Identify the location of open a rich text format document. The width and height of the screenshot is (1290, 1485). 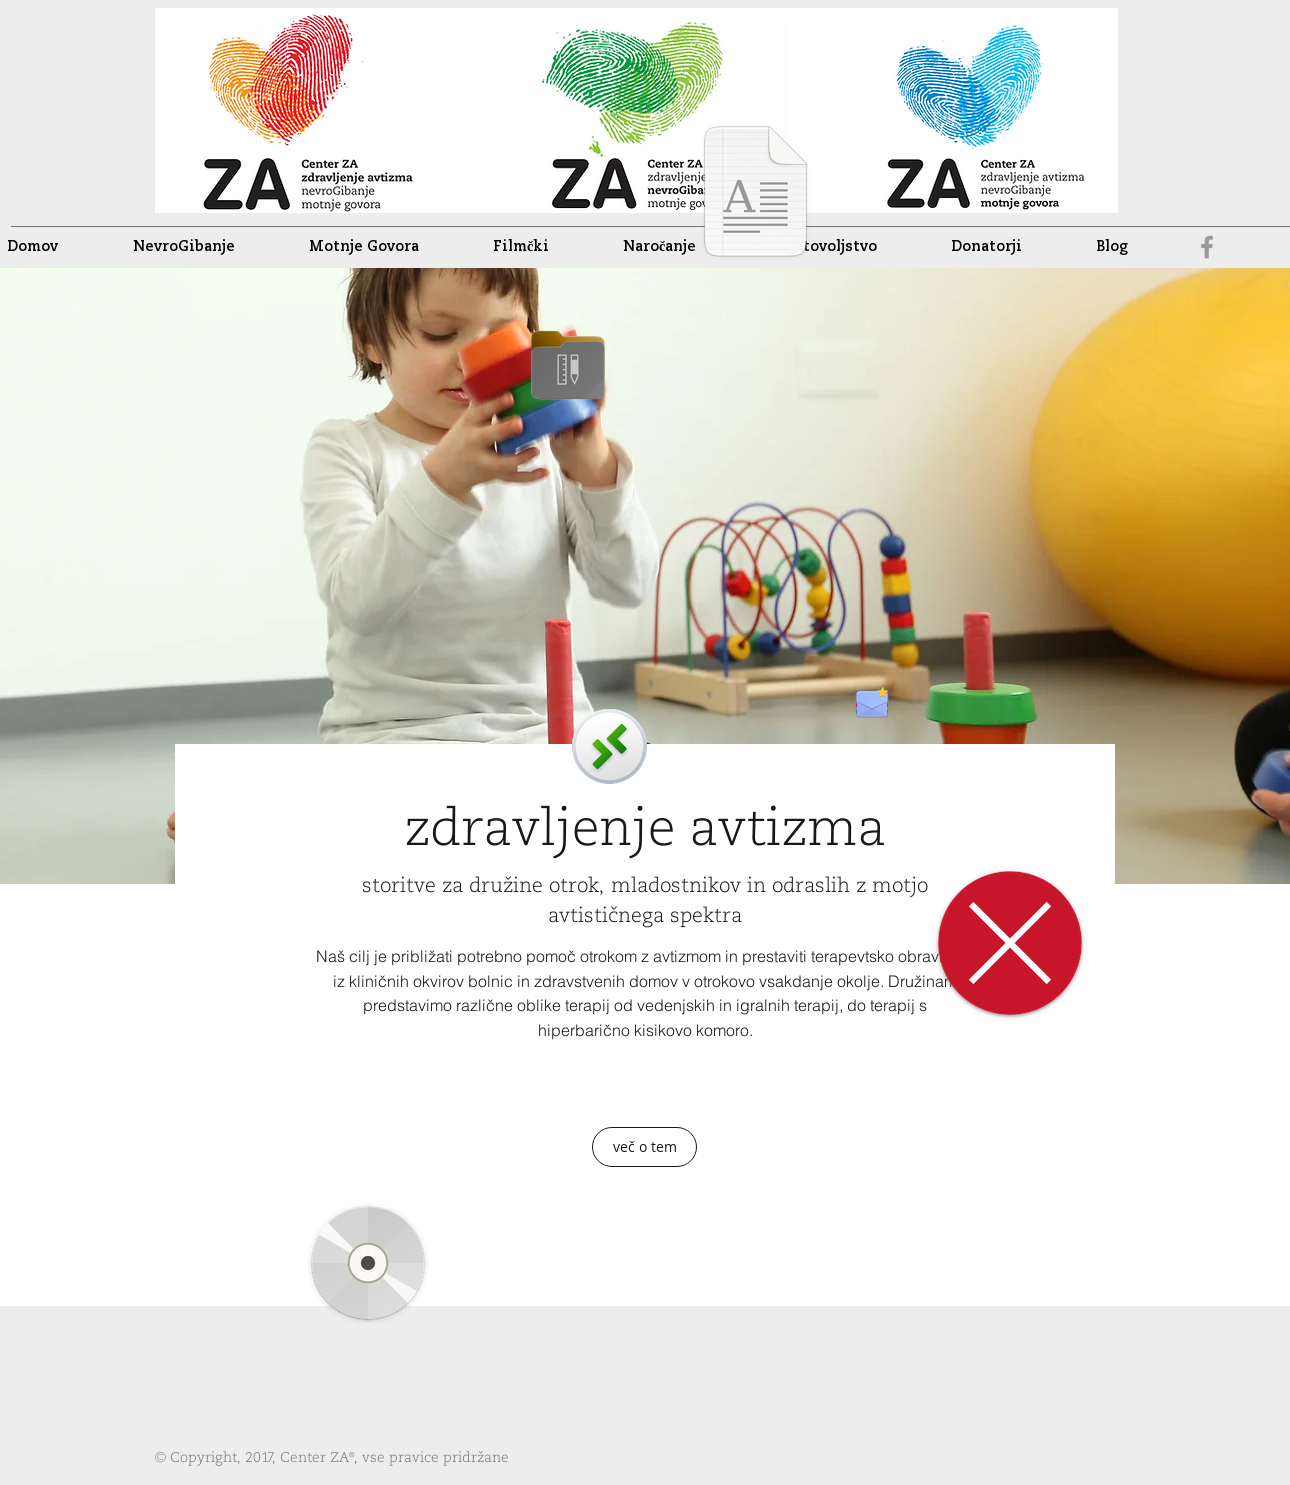
(755, 191).